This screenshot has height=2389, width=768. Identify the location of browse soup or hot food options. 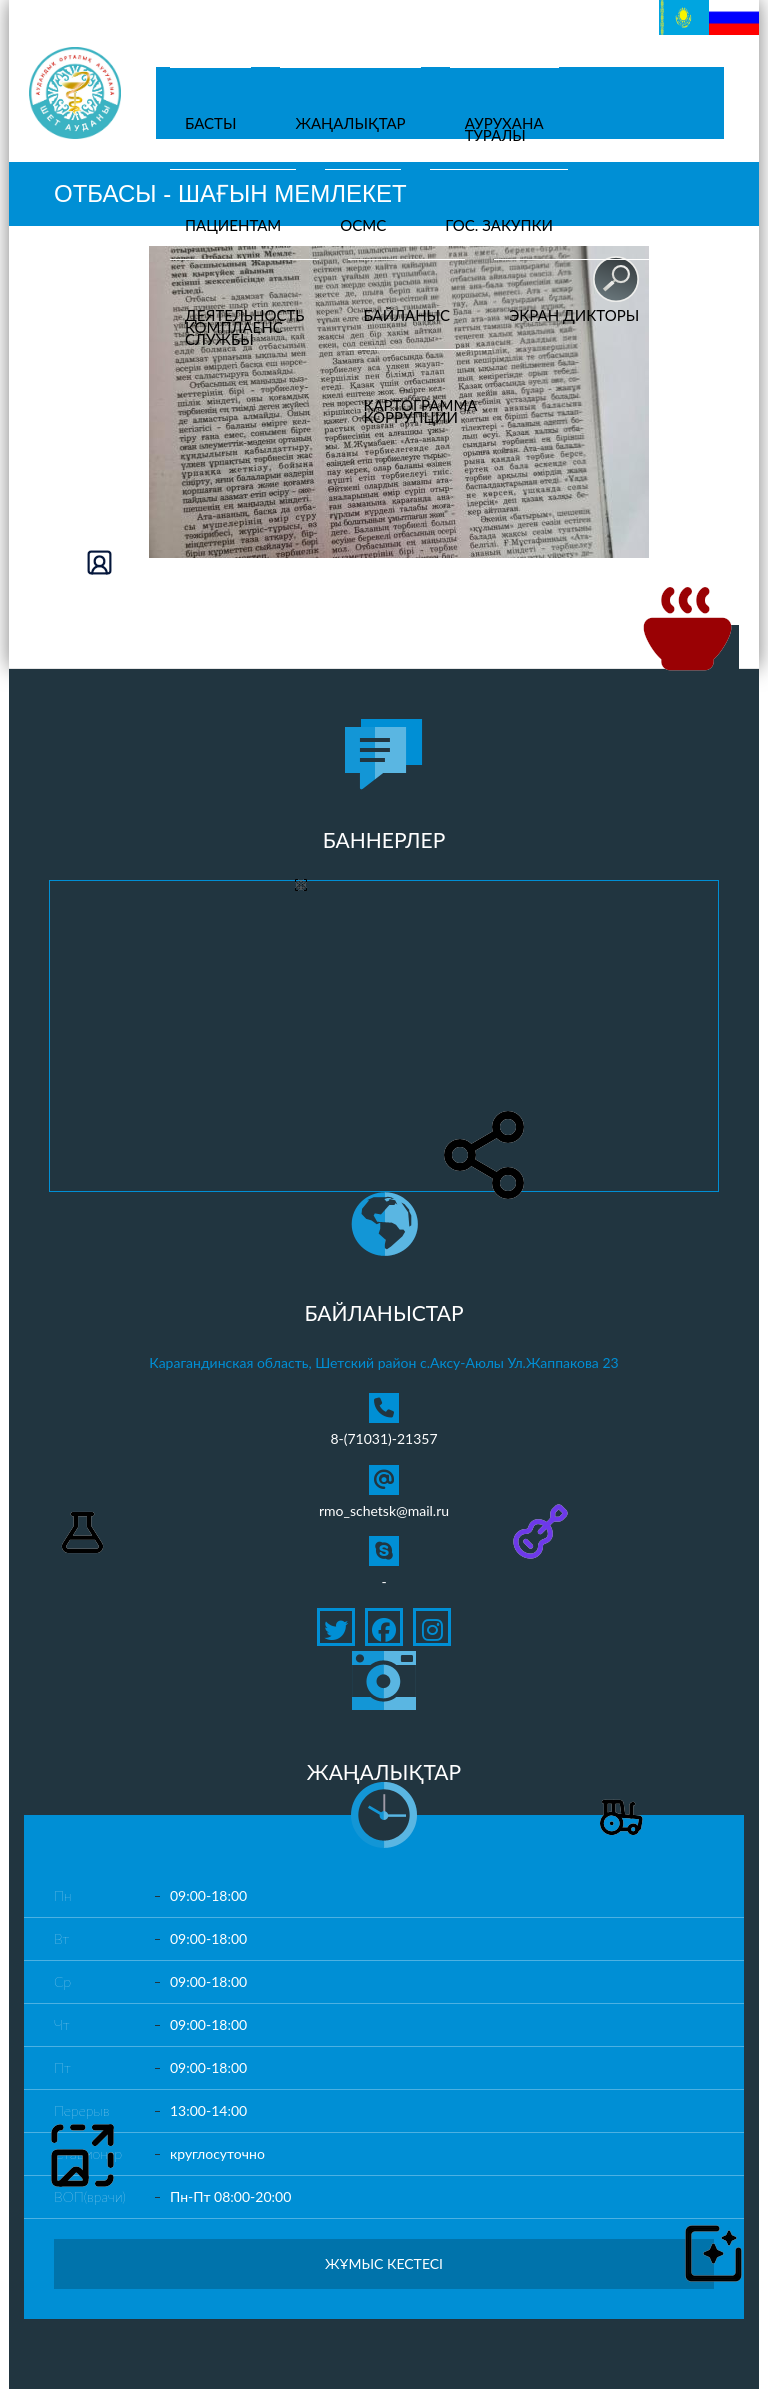
(687, 626).